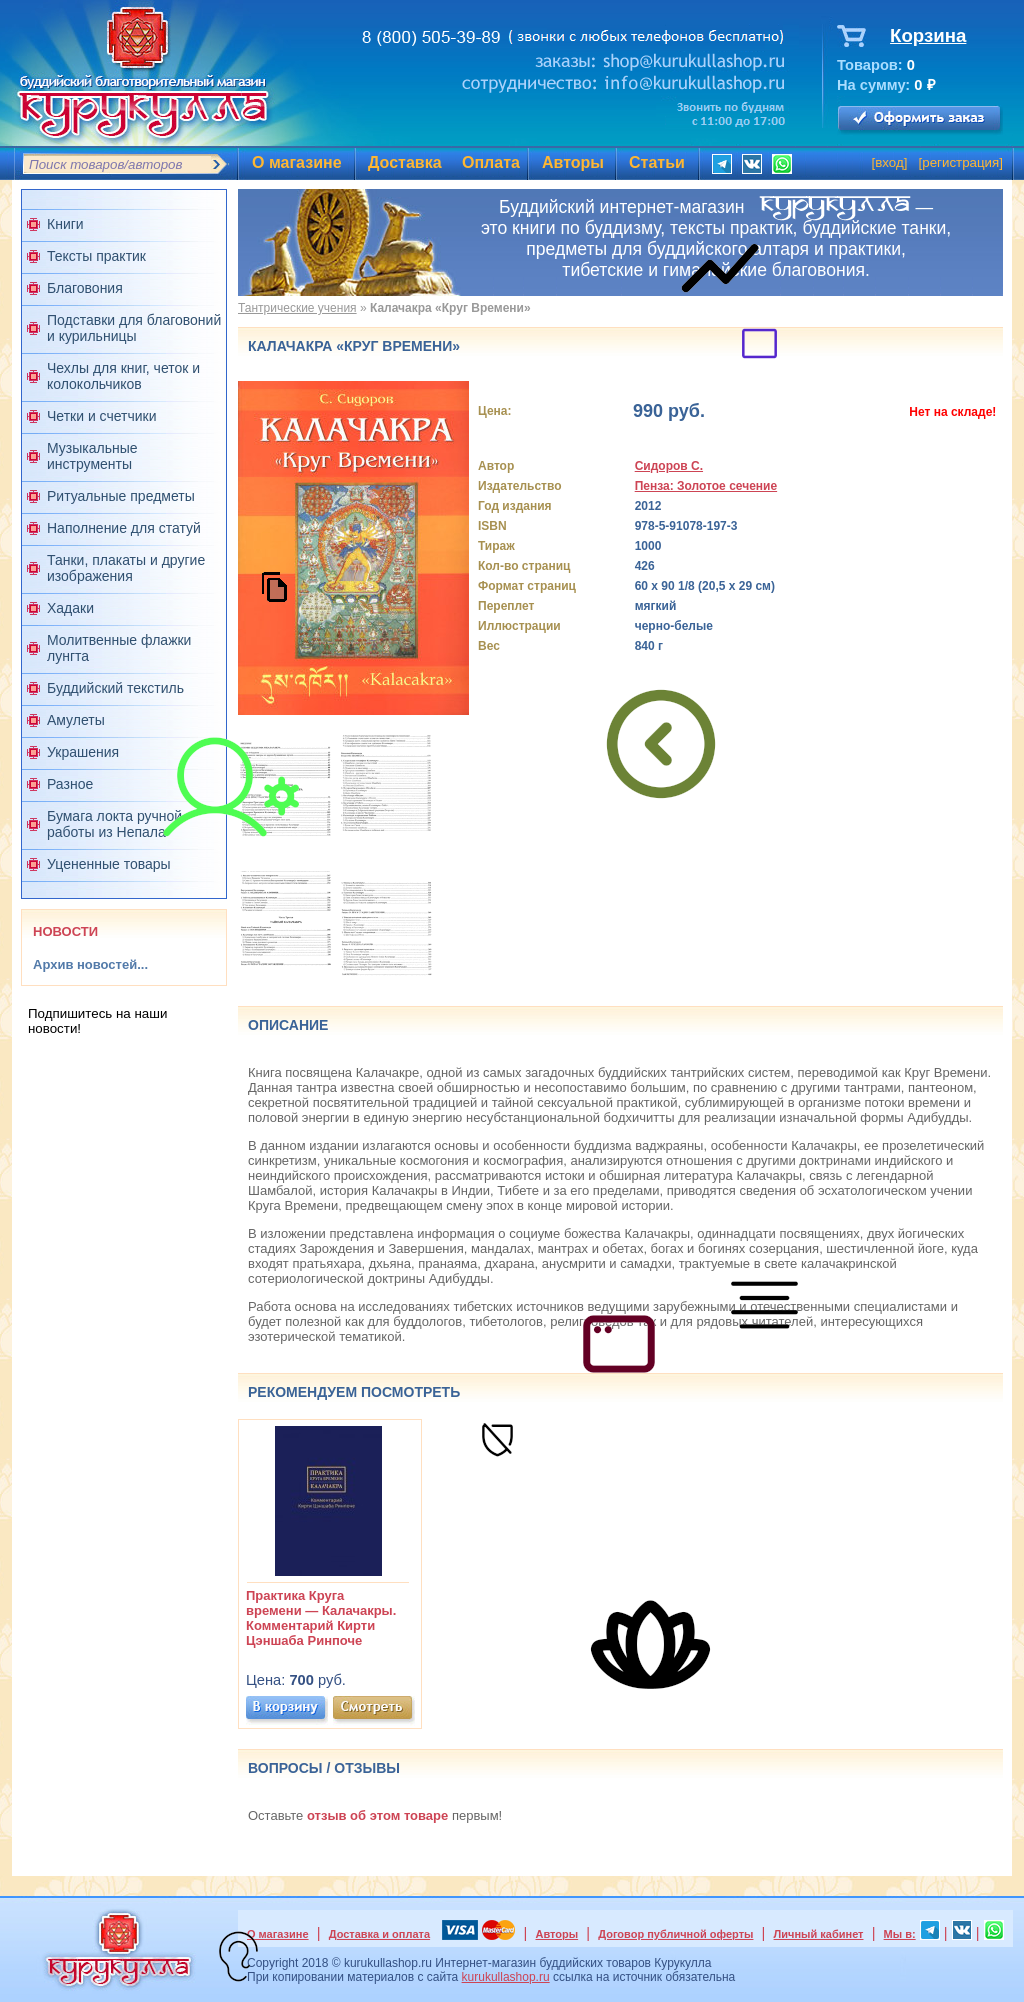 The width and height of the screenshot is (1024, 2002). Describe the element at coordinates (238, 1956) in the screenshot. I see `access audio or sound settings` at that location.